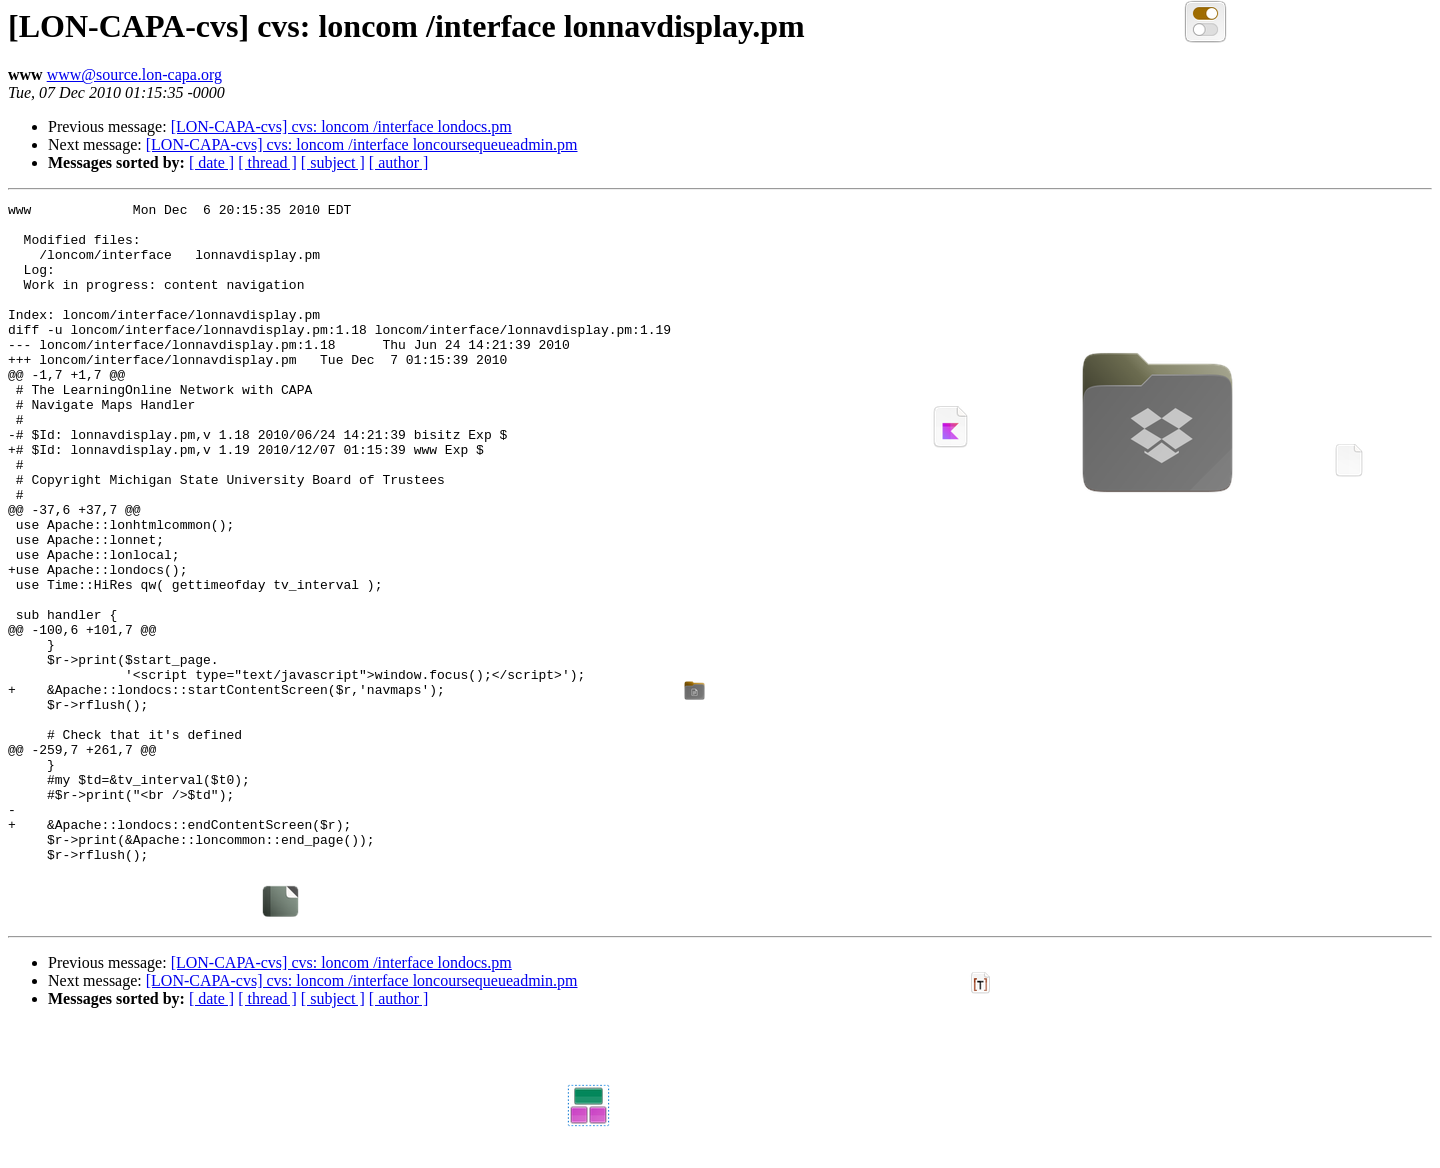 This screenshot has width=1440, height=1168. Describe the element at coordinates (980, 982) in the screenshot. I see `a toml configuration file` at that location.